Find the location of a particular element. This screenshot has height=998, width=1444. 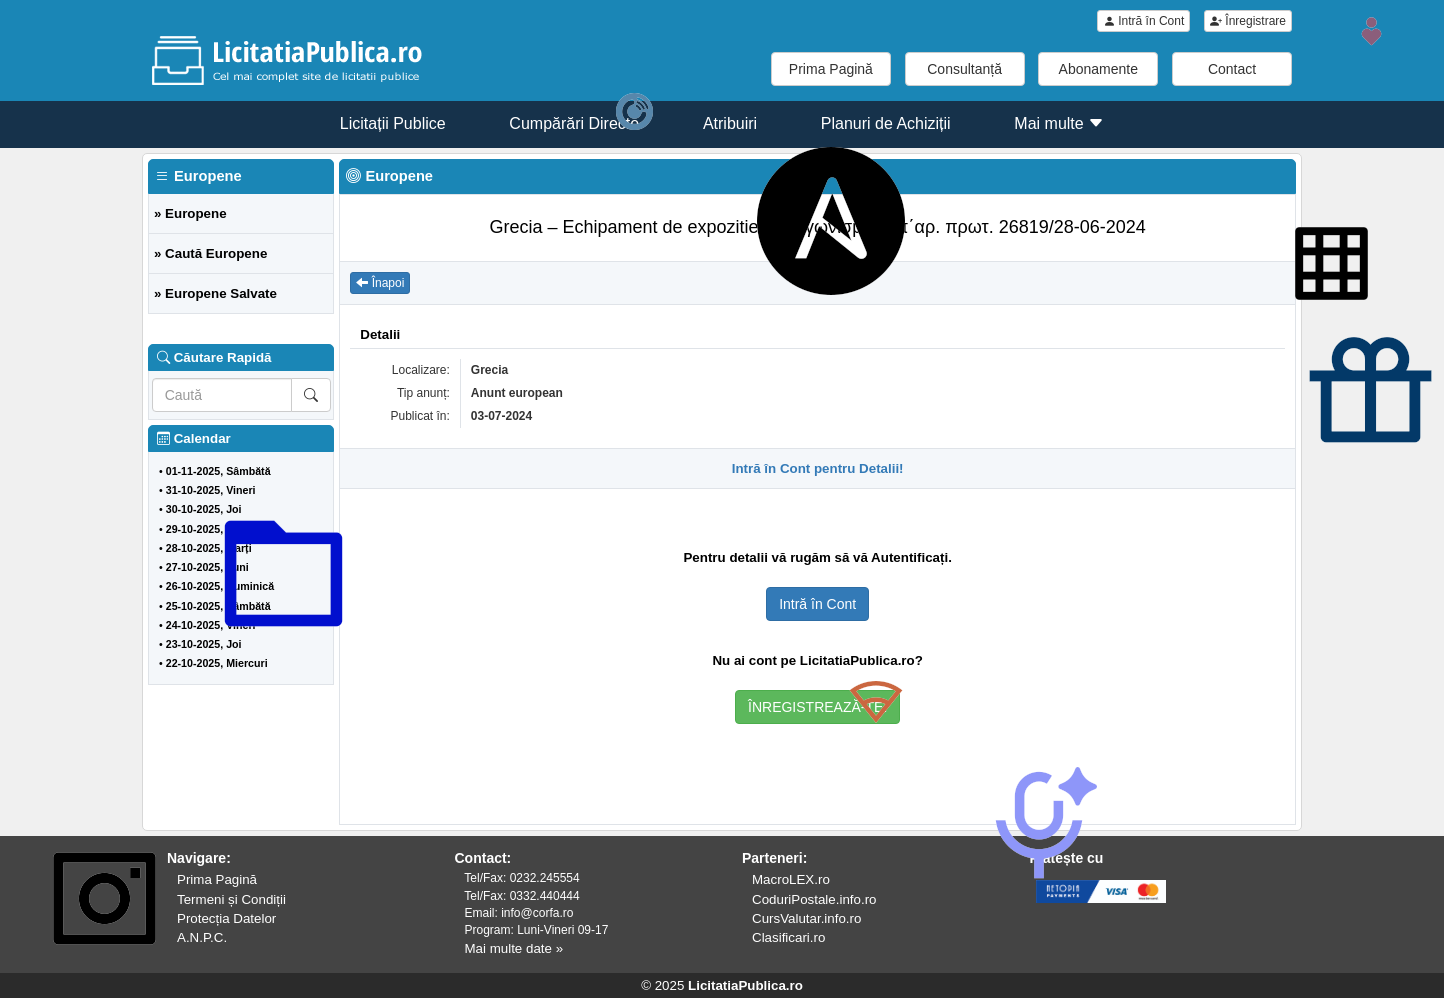

activate AI-powered voice input is located at coordinates (1039, 825).